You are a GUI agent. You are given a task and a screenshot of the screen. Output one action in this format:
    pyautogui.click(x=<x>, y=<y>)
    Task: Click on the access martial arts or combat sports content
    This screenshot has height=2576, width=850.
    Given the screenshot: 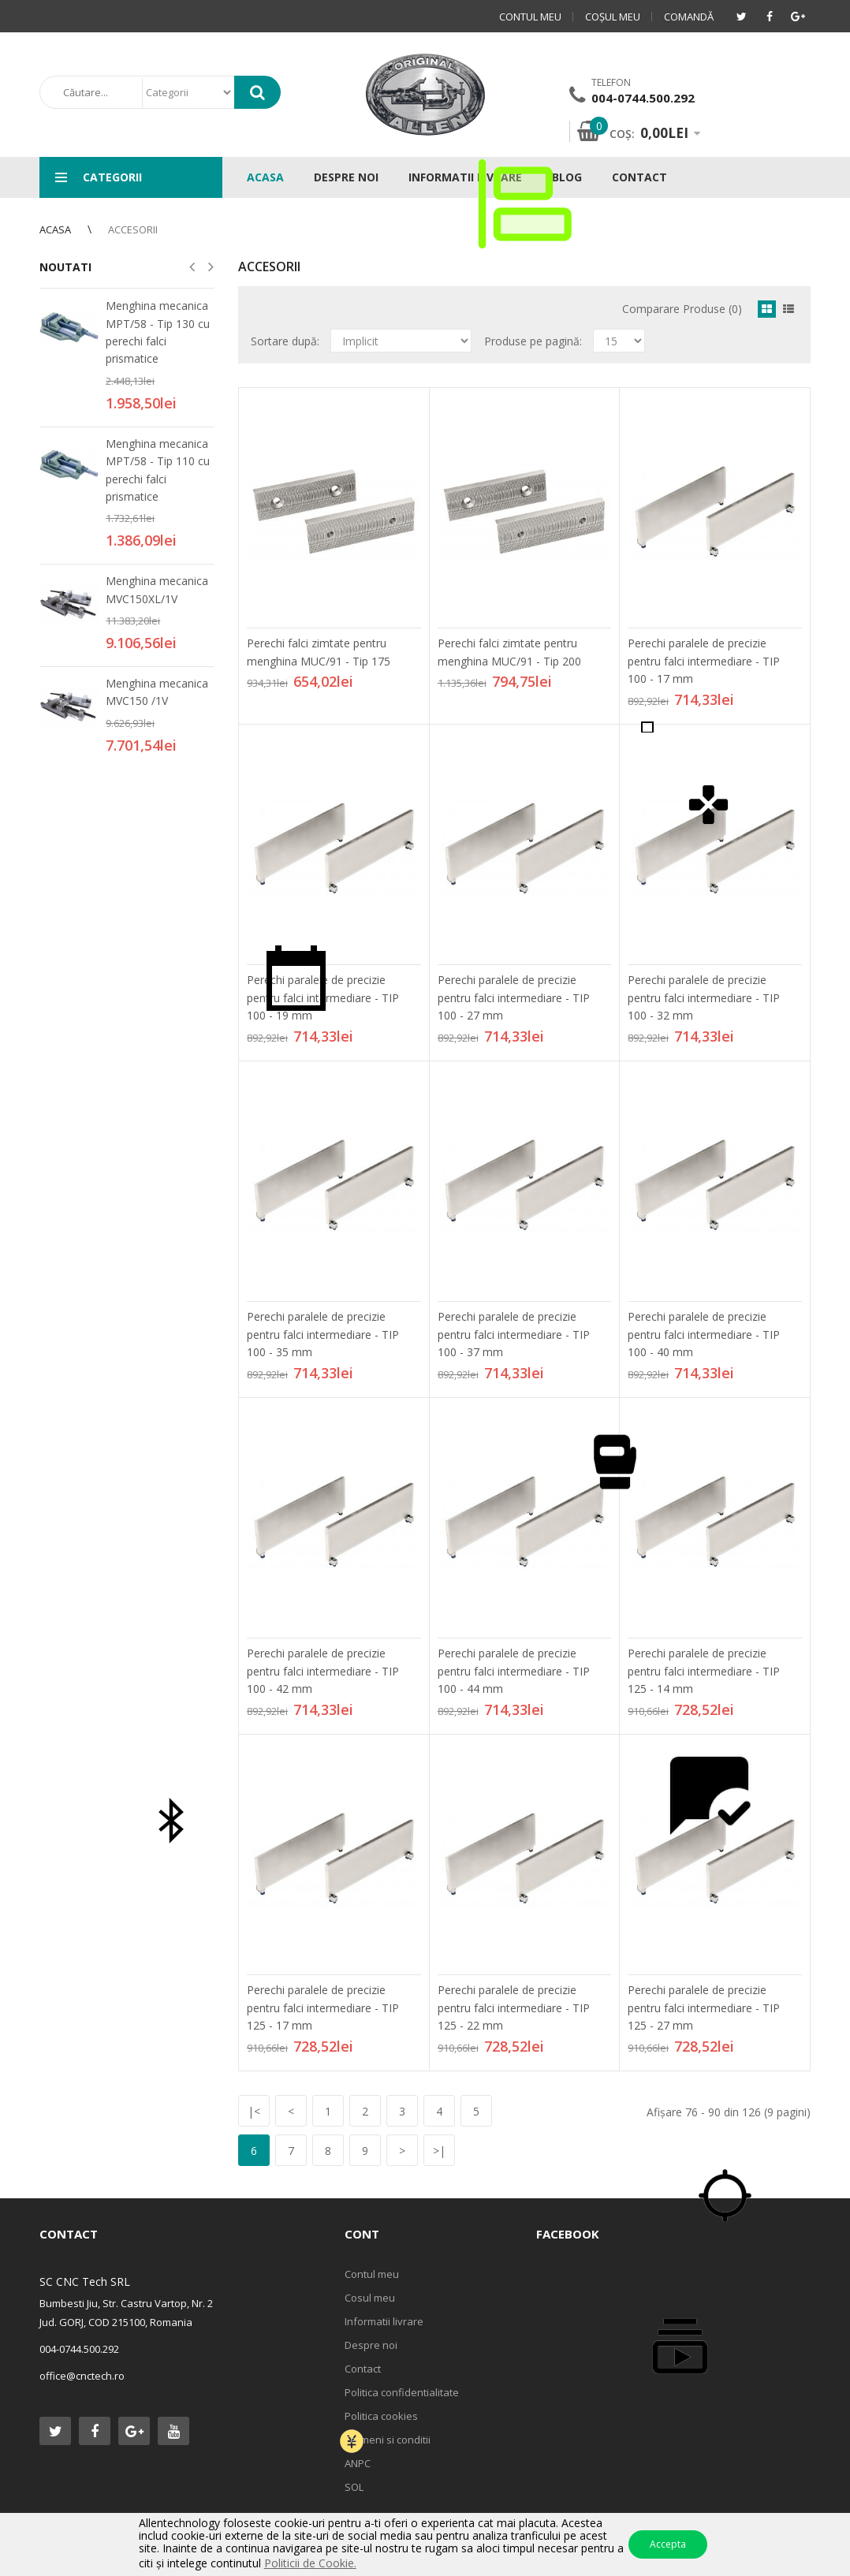 What is the action you would take?
    pyautogui.click(x=615, y=1462)
    